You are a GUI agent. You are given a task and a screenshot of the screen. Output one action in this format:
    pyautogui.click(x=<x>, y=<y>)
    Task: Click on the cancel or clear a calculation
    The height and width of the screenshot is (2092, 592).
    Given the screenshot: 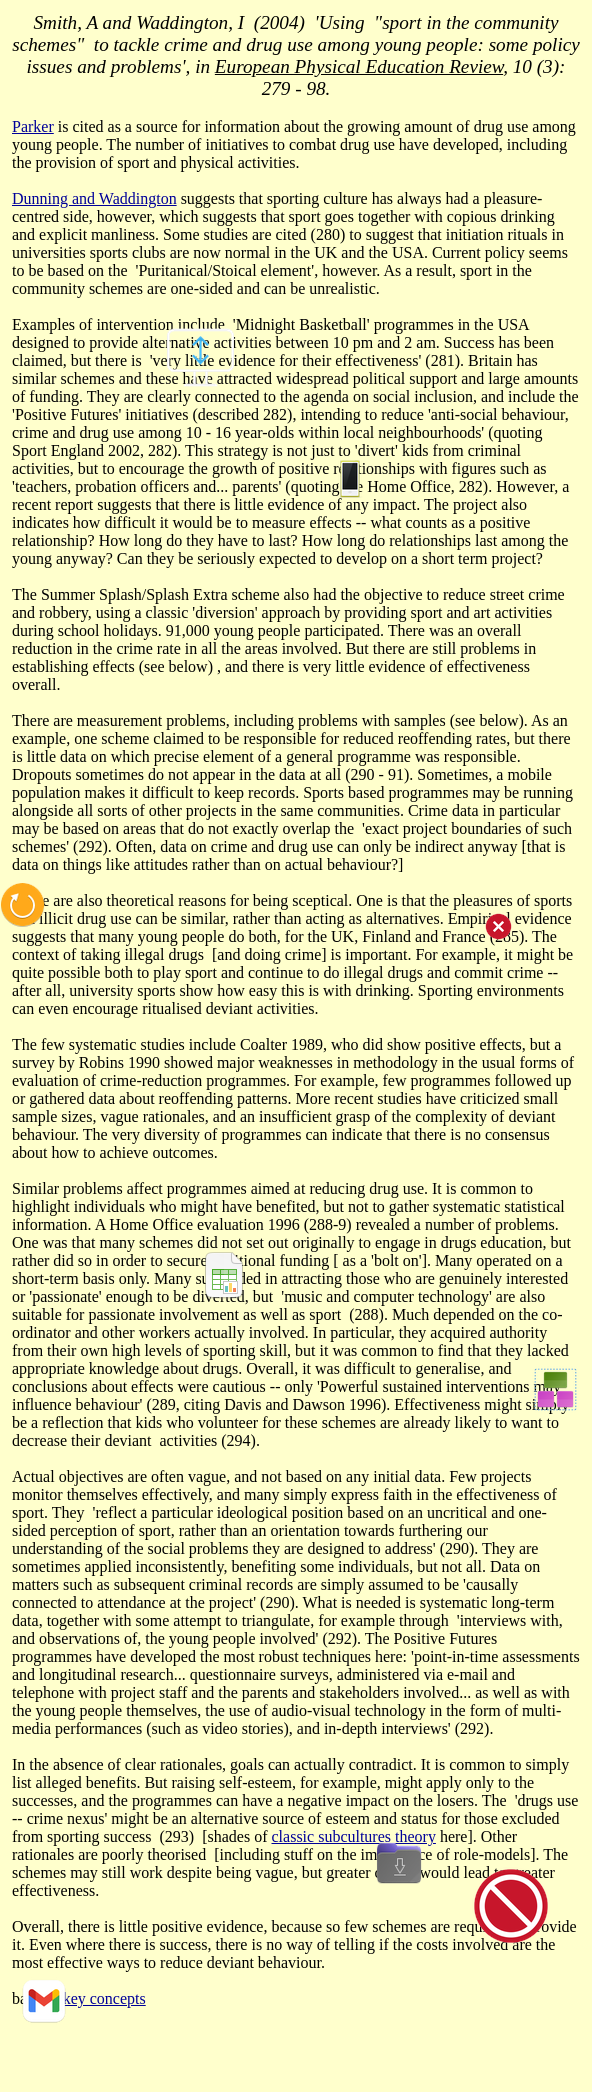 What is the action you would take?
    pyautogui.click(x=498, y=926)
    